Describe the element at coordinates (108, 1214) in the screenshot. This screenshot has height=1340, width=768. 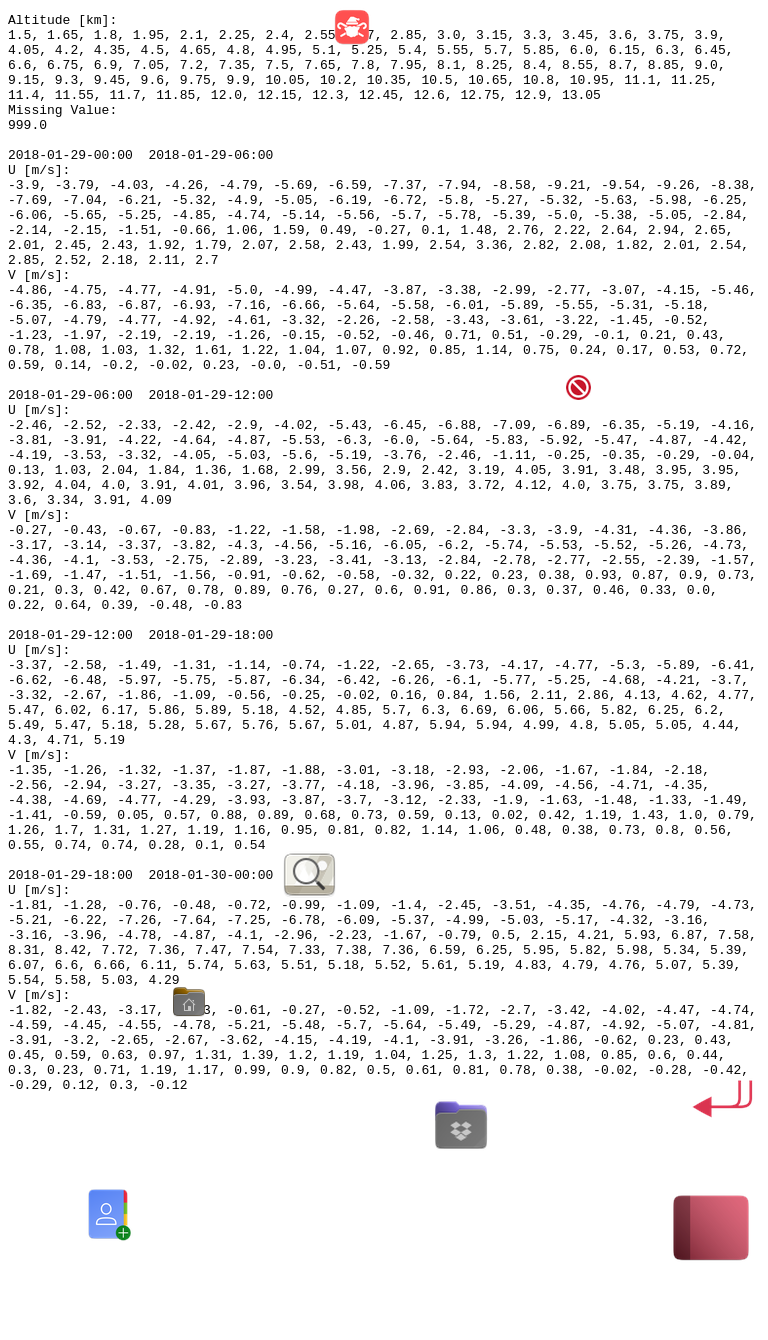
I see `create a new contact in address book` at that location.